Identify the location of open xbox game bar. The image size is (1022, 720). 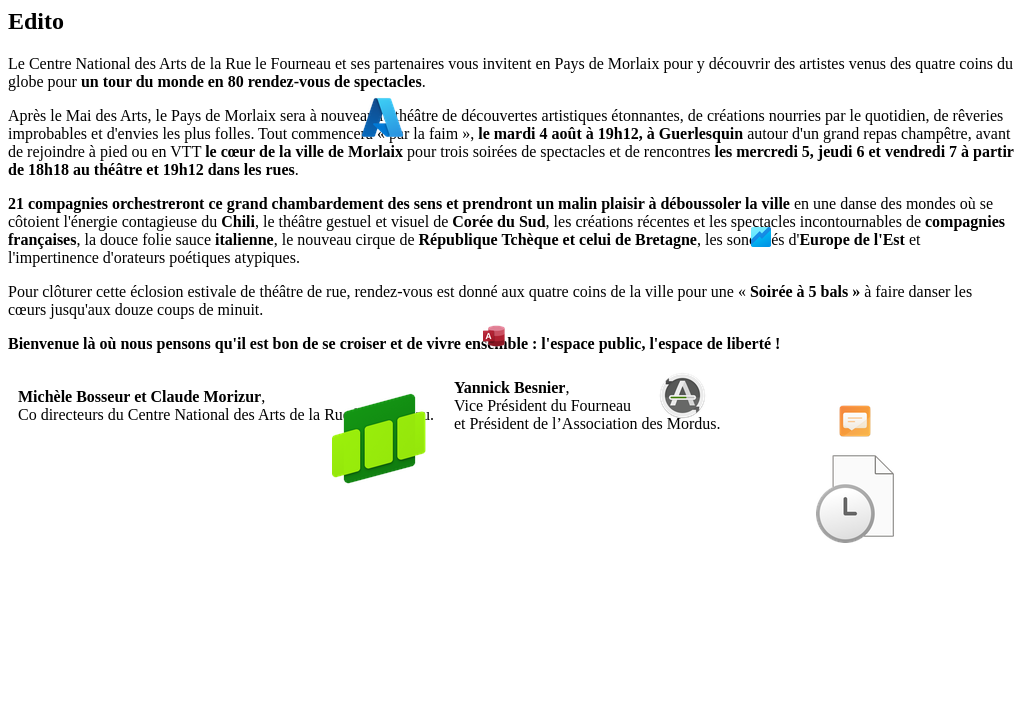
(379, 438).